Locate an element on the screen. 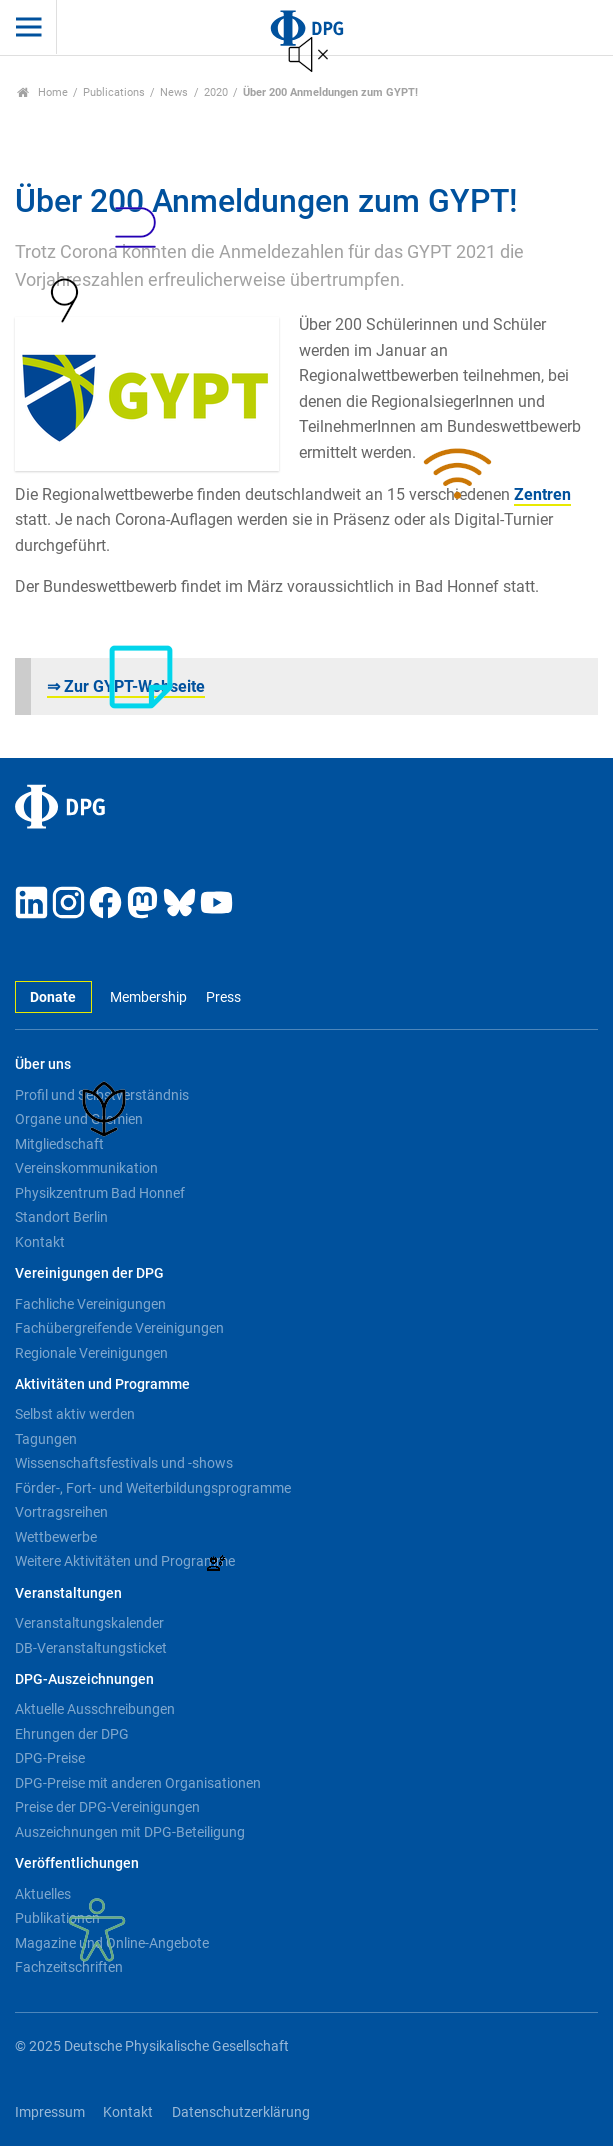 The image size is (613, 2146). accessibility settings or features is located at coordinates (97, 1931).